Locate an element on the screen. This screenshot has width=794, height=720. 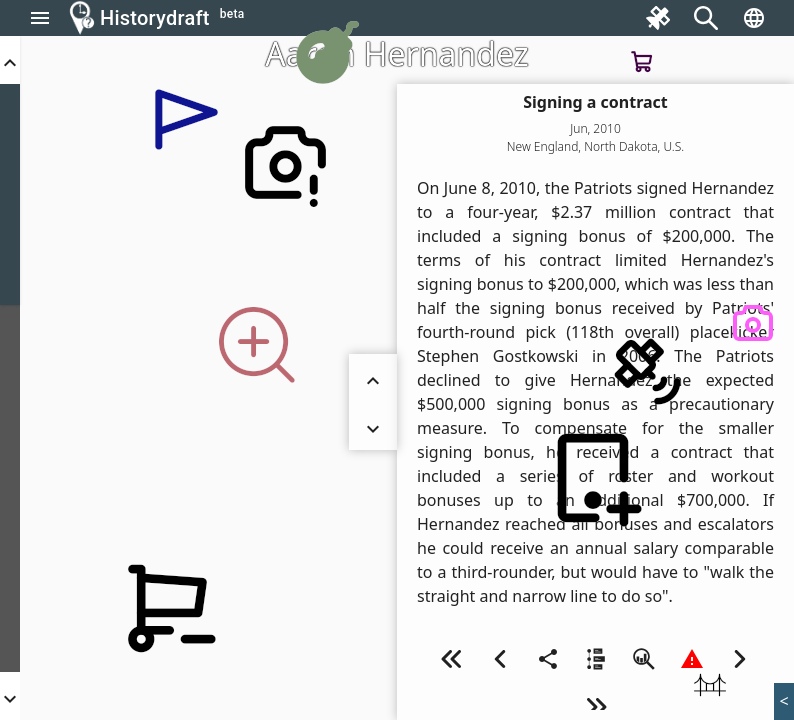
access satellite connection settings is located at coordinates (647, 371).